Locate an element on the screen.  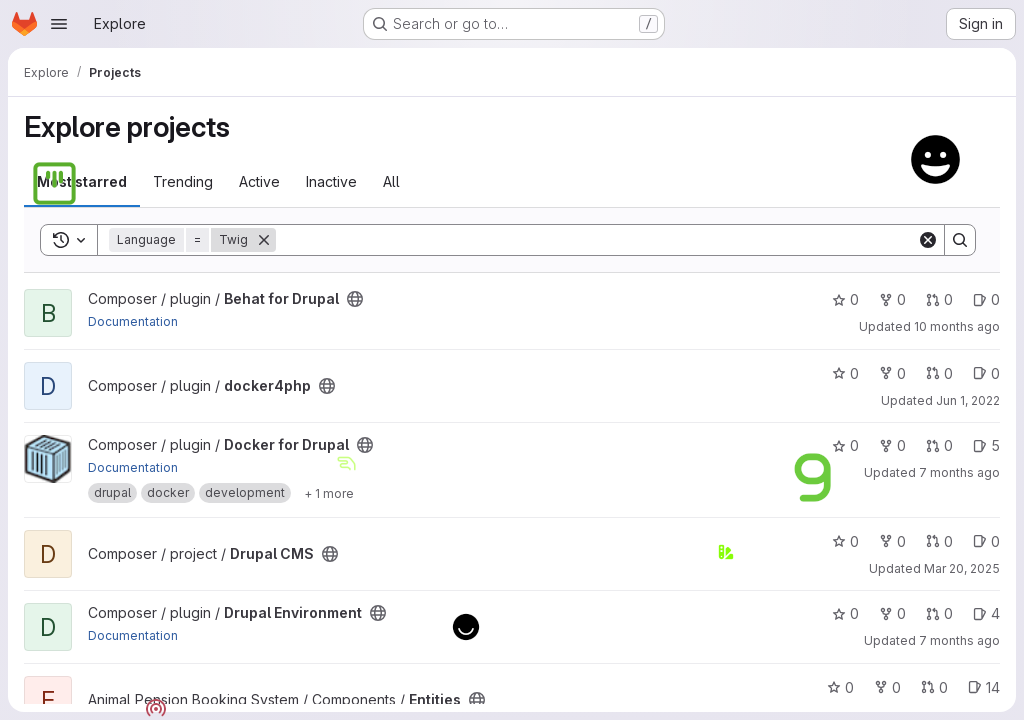
lizard gesture in rock-paper-scissors-lizard-spock game is located at coordinates (346, 463).